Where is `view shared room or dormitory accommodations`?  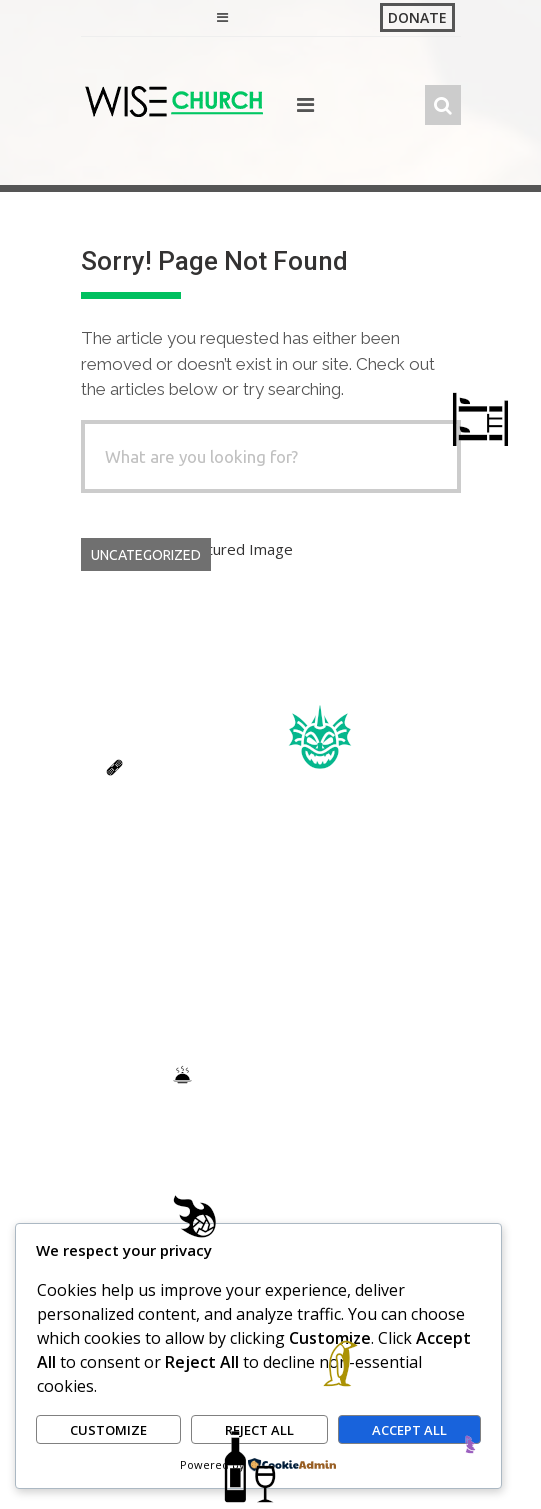 view shared room or dormitory accommodations is located at coordinates (480, 418).